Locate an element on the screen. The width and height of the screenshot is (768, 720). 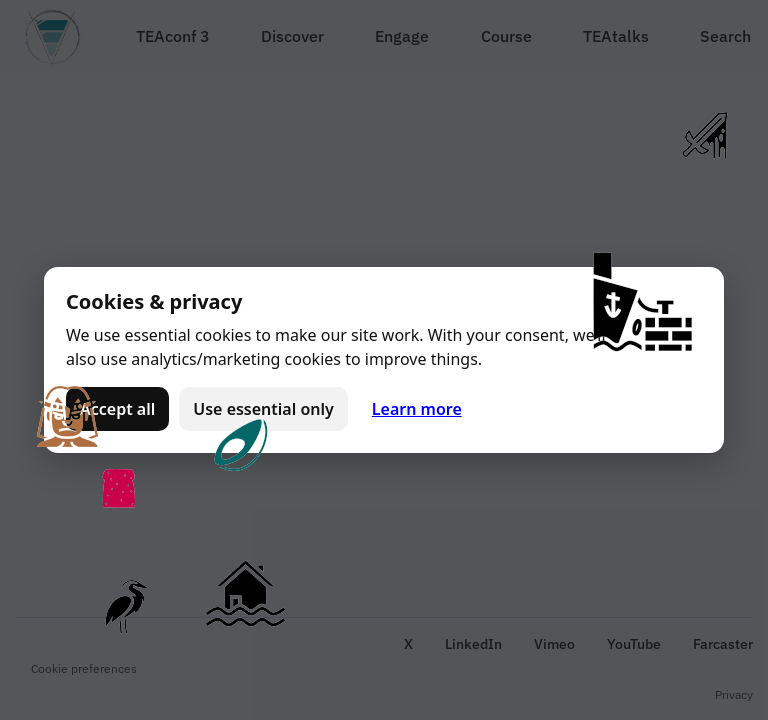
access harbor or port facilities is located at coordinates (643, 302).